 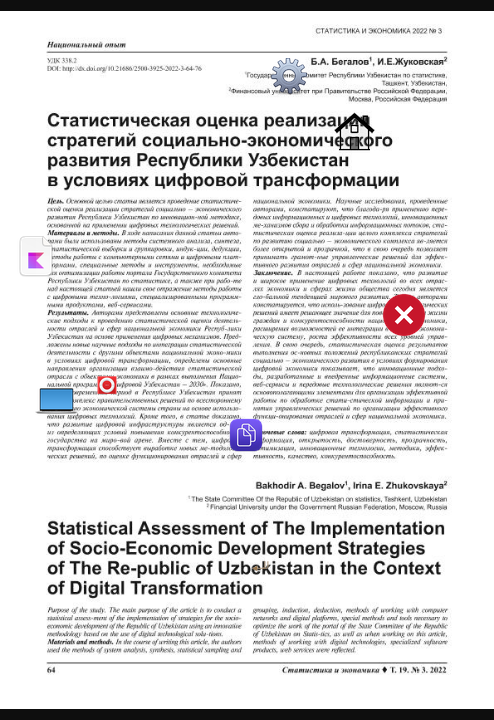 I want to click on iPod shuffle device connected, so click(x=107, y=385).